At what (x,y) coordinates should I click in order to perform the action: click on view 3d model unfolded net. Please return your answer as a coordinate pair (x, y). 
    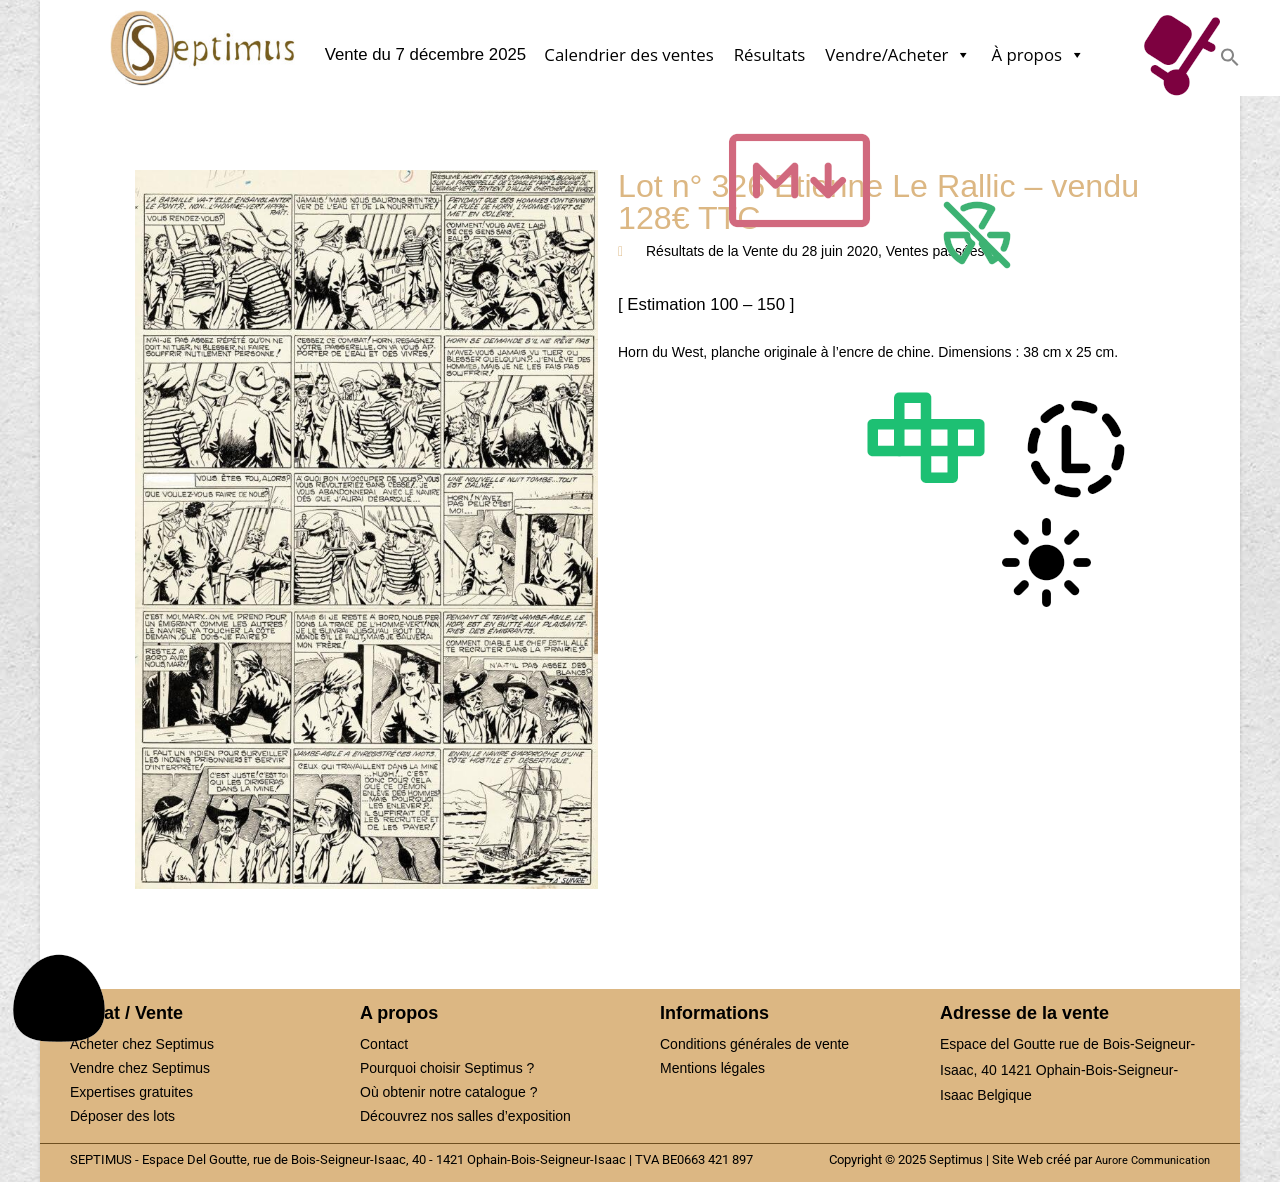
    Looking at the image, I should click on (926, 435).